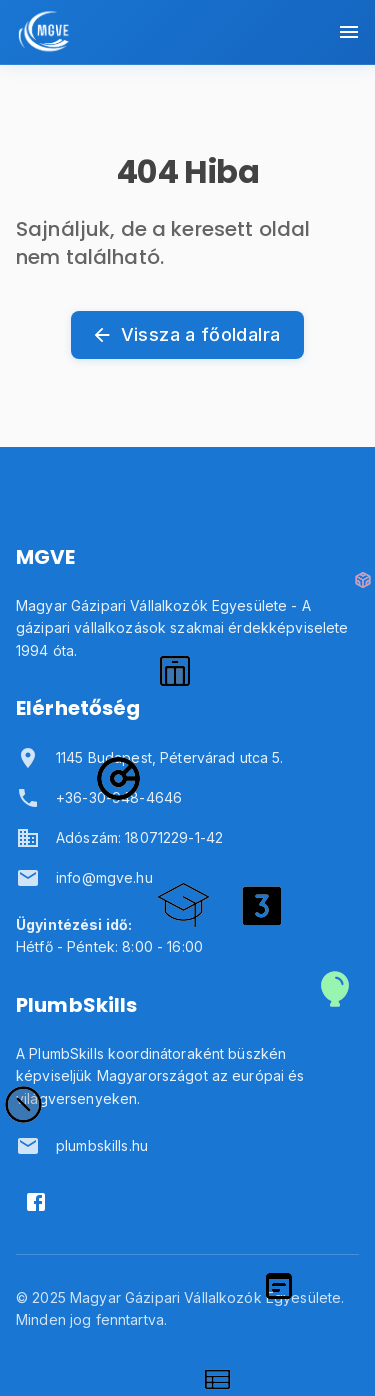  Describe the element at coordinates (23, 1104) in the screenshot. I see `indicates a prohibited or restricted action` at that location.